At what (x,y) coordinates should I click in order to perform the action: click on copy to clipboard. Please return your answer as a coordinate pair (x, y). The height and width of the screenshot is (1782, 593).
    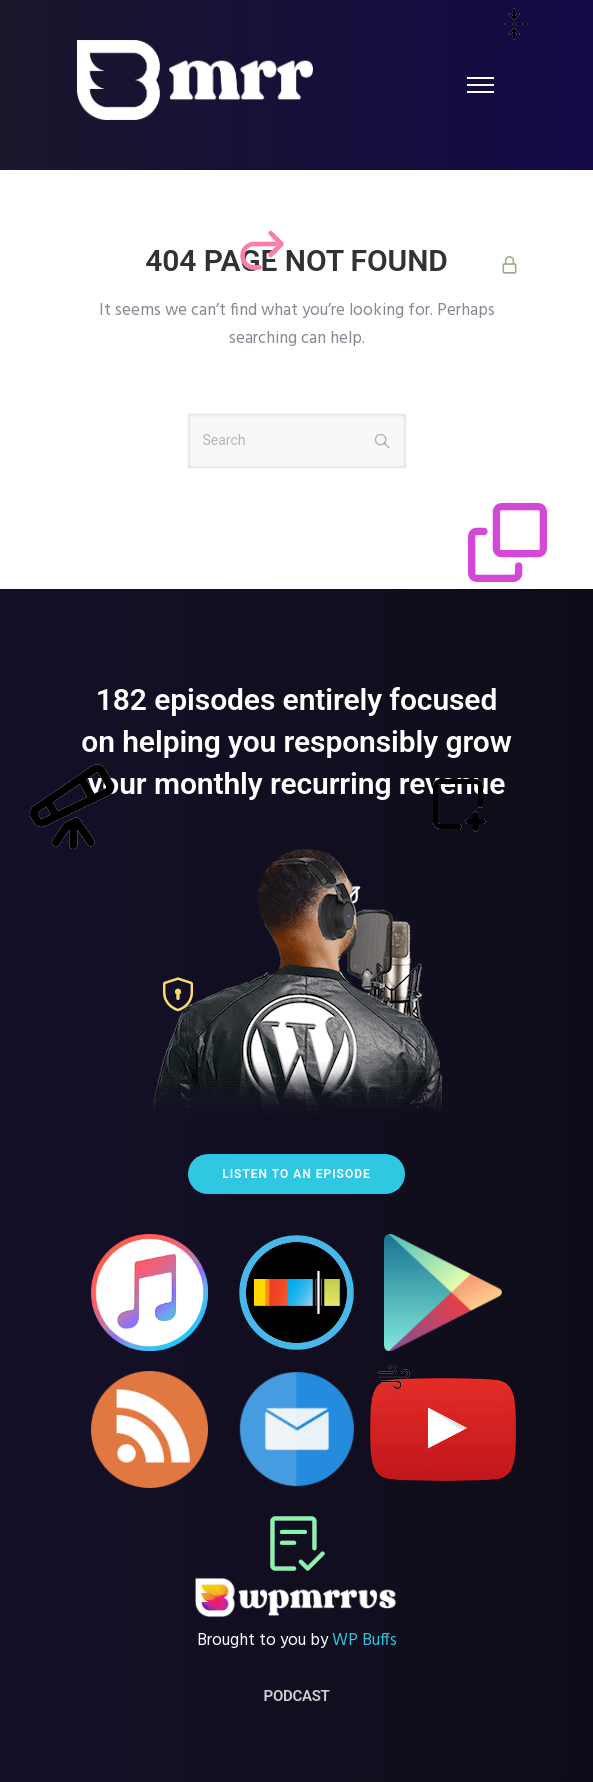
    Looking at the image, I should click on (507, 542).